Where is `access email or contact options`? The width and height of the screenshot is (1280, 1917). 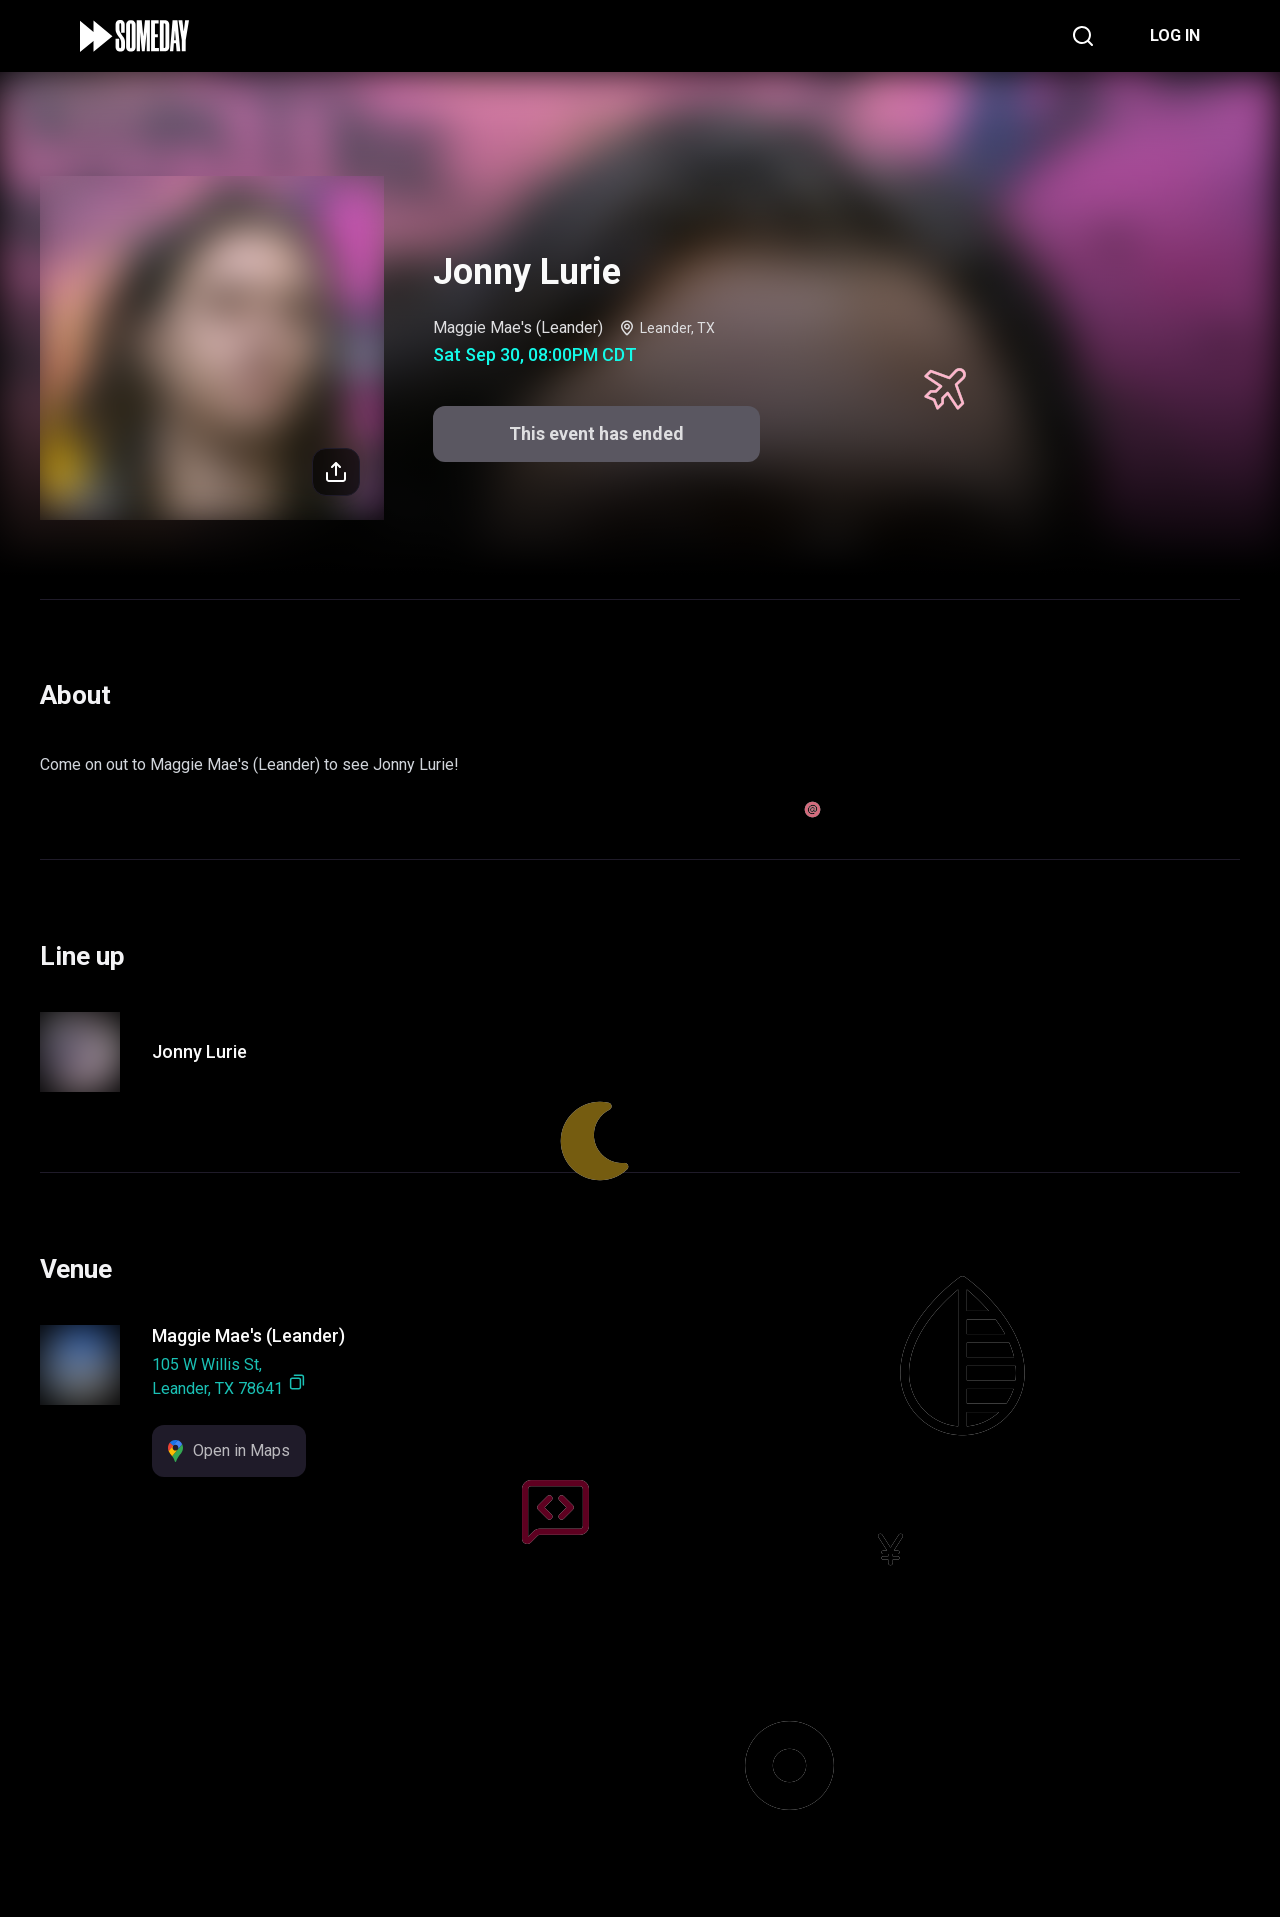
access email or contact options is located at coordinates (812, 809).